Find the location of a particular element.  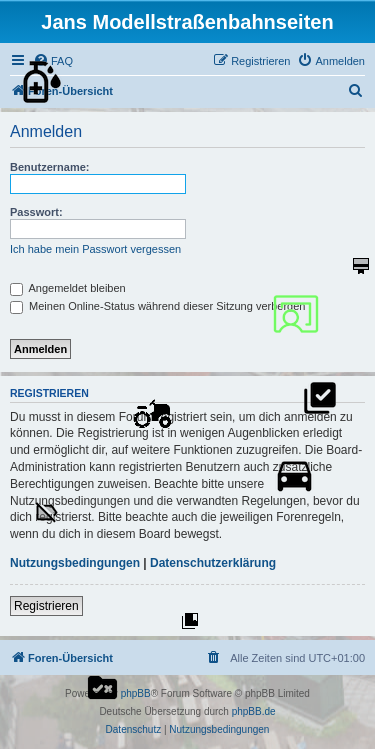

item successfully added to library is located at coordinates (320, 398).